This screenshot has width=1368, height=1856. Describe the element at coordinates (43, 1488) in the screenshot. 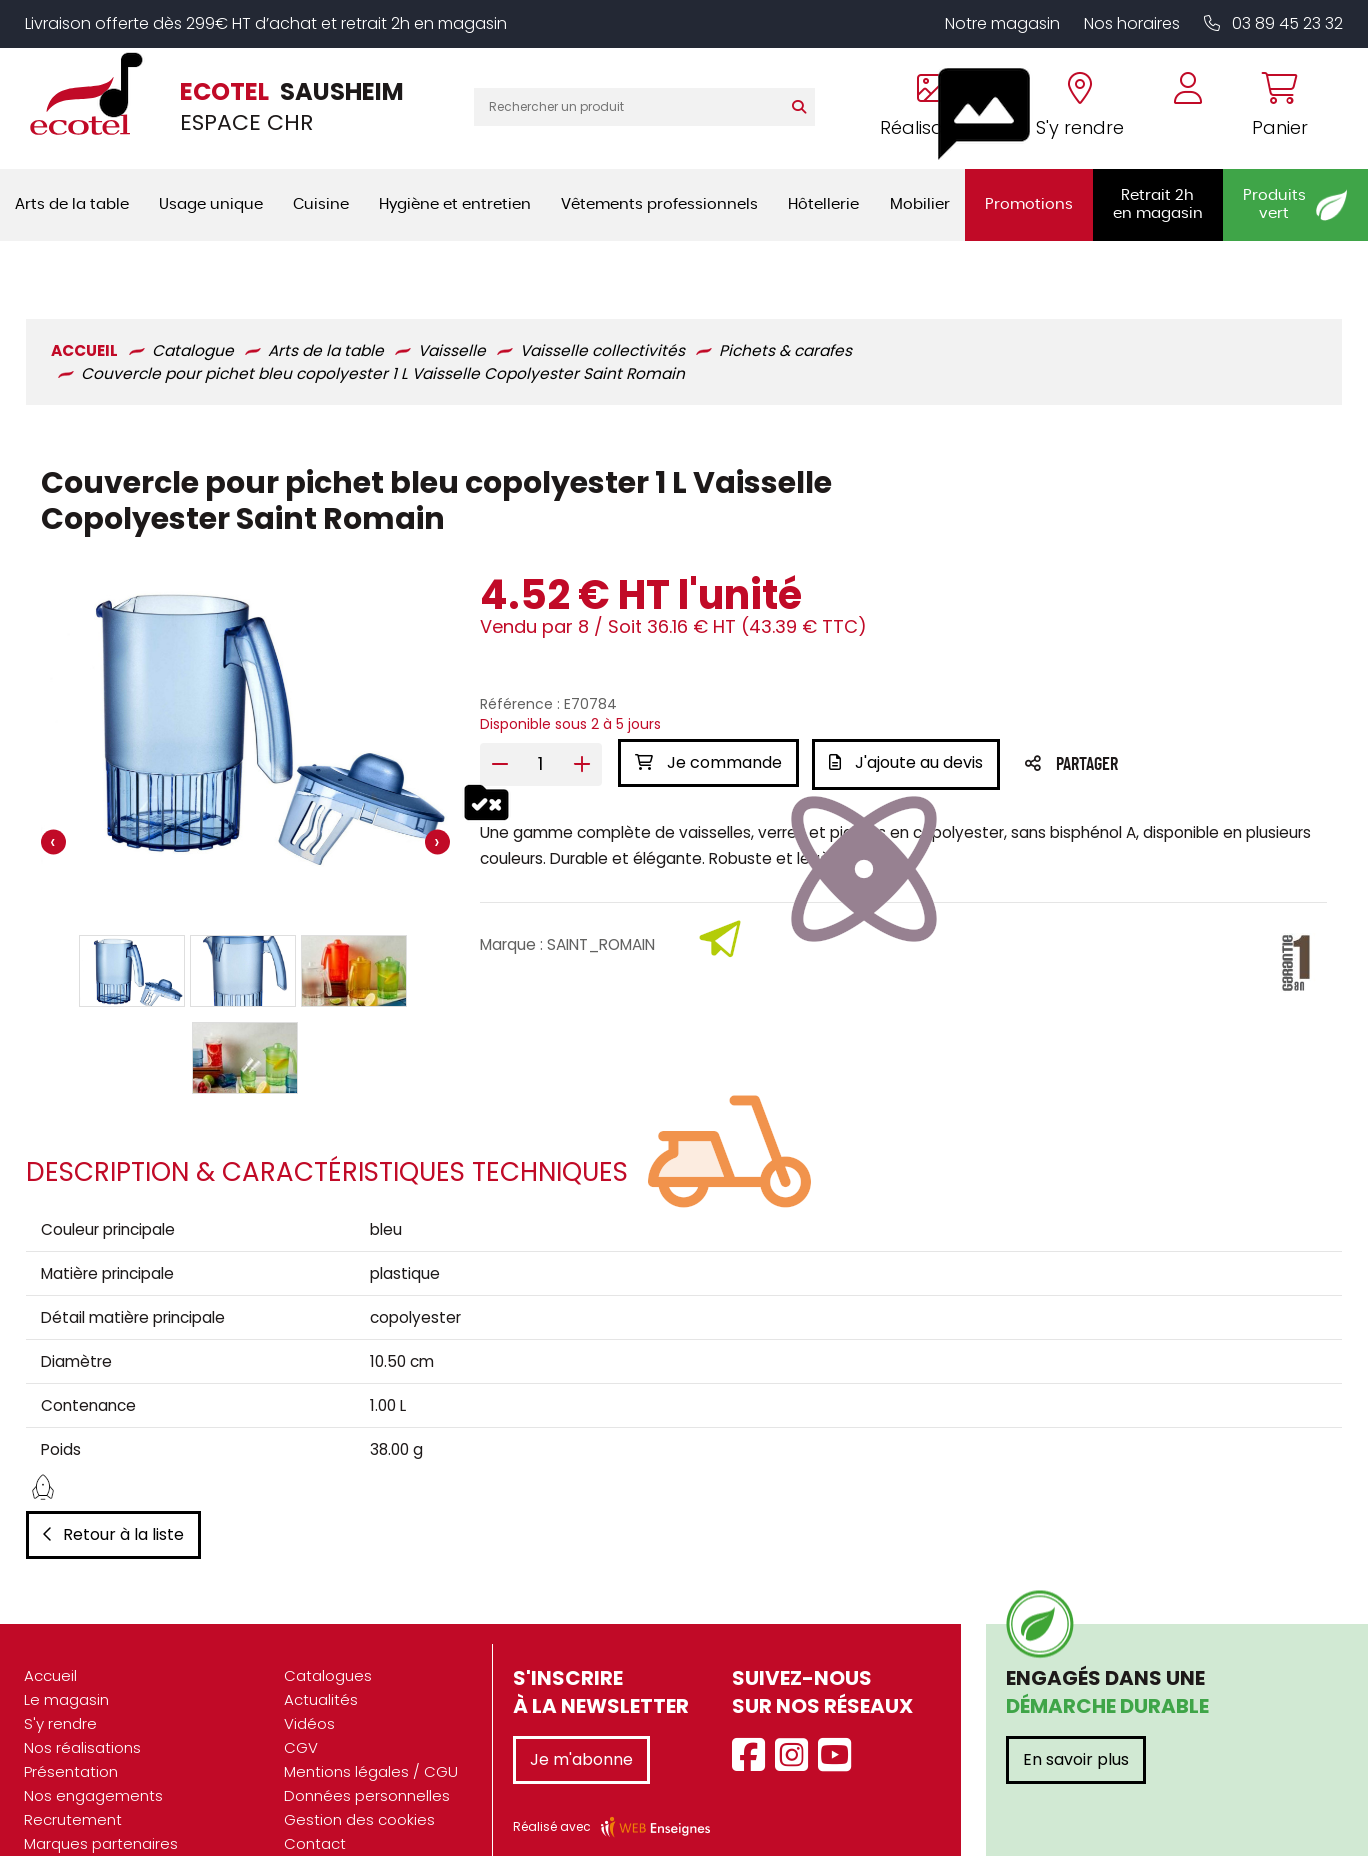

I see `launch or deploy an application` at that location.